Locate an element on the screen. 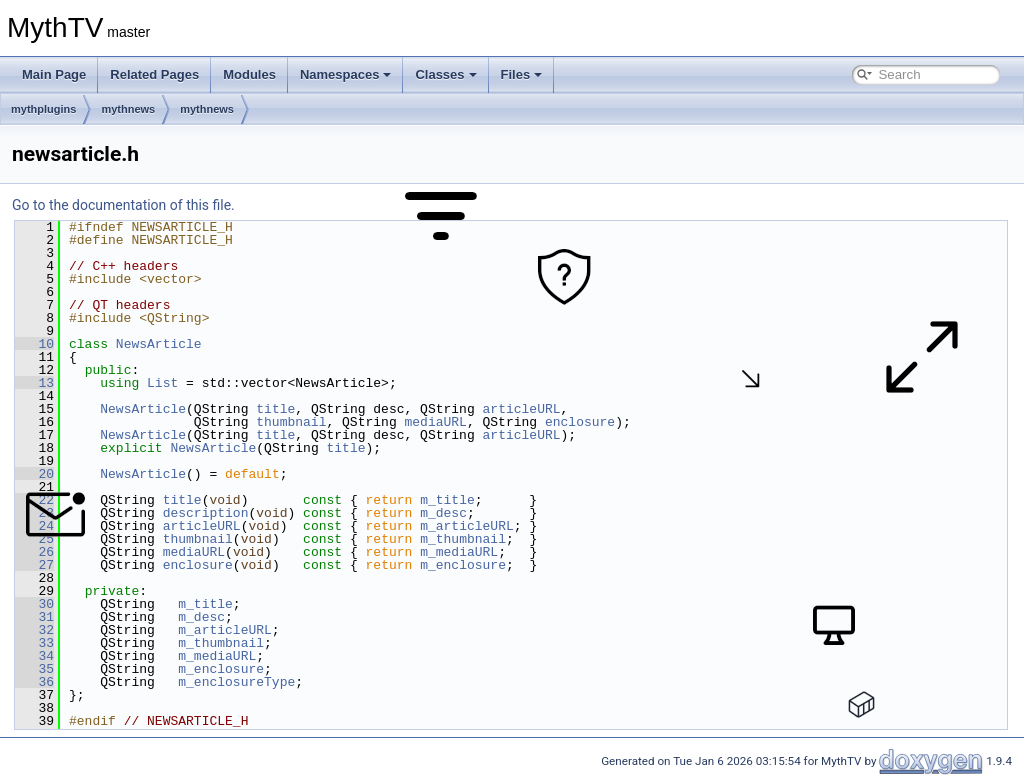 The width and height of the screenshot is (1024, 777). indicates unread messages or notifications is located at coordinates (55, 514).